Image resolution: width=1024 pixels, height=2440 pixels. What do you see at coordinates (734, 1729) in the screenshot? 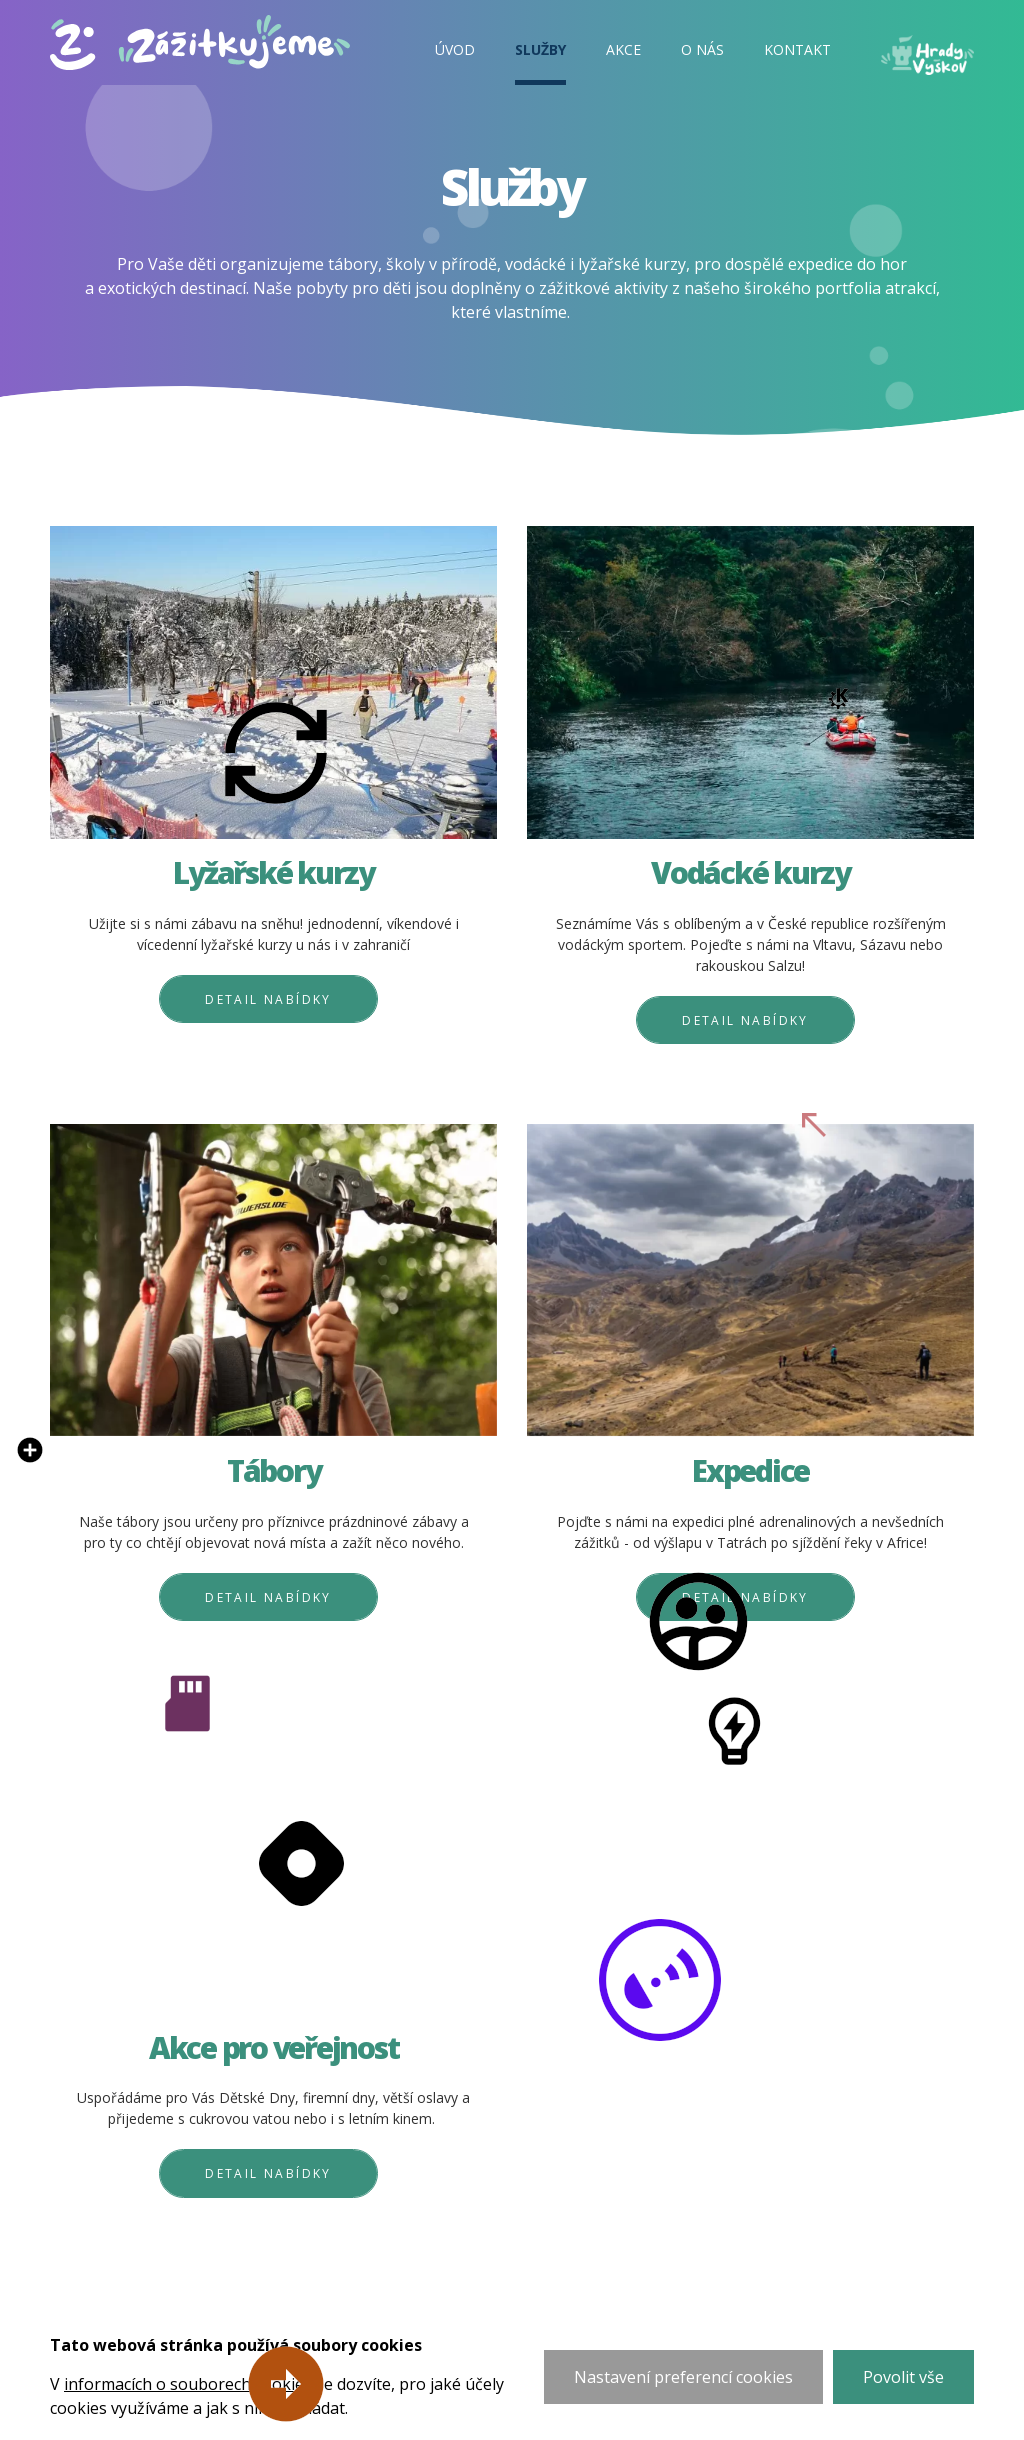
I see `indicates a new idea or inspiration` at bounding box center [734, 1729].